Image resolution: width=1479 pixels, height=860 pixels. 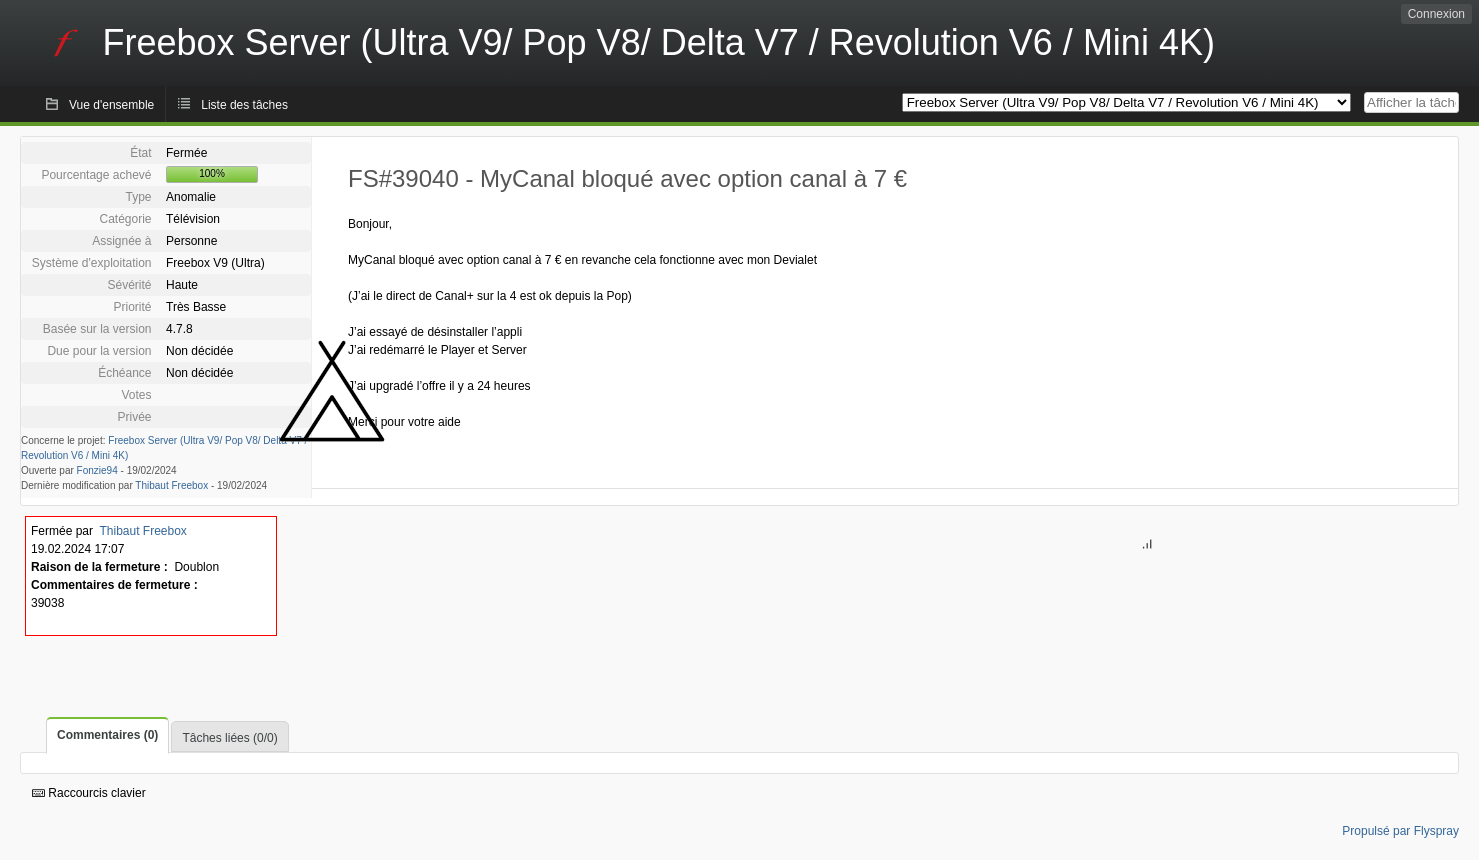 What do you see at coordinates (1151, 541) in the screenshot?
I see `indicates medium cellular signal strength` at bounding box center [1151, 541].